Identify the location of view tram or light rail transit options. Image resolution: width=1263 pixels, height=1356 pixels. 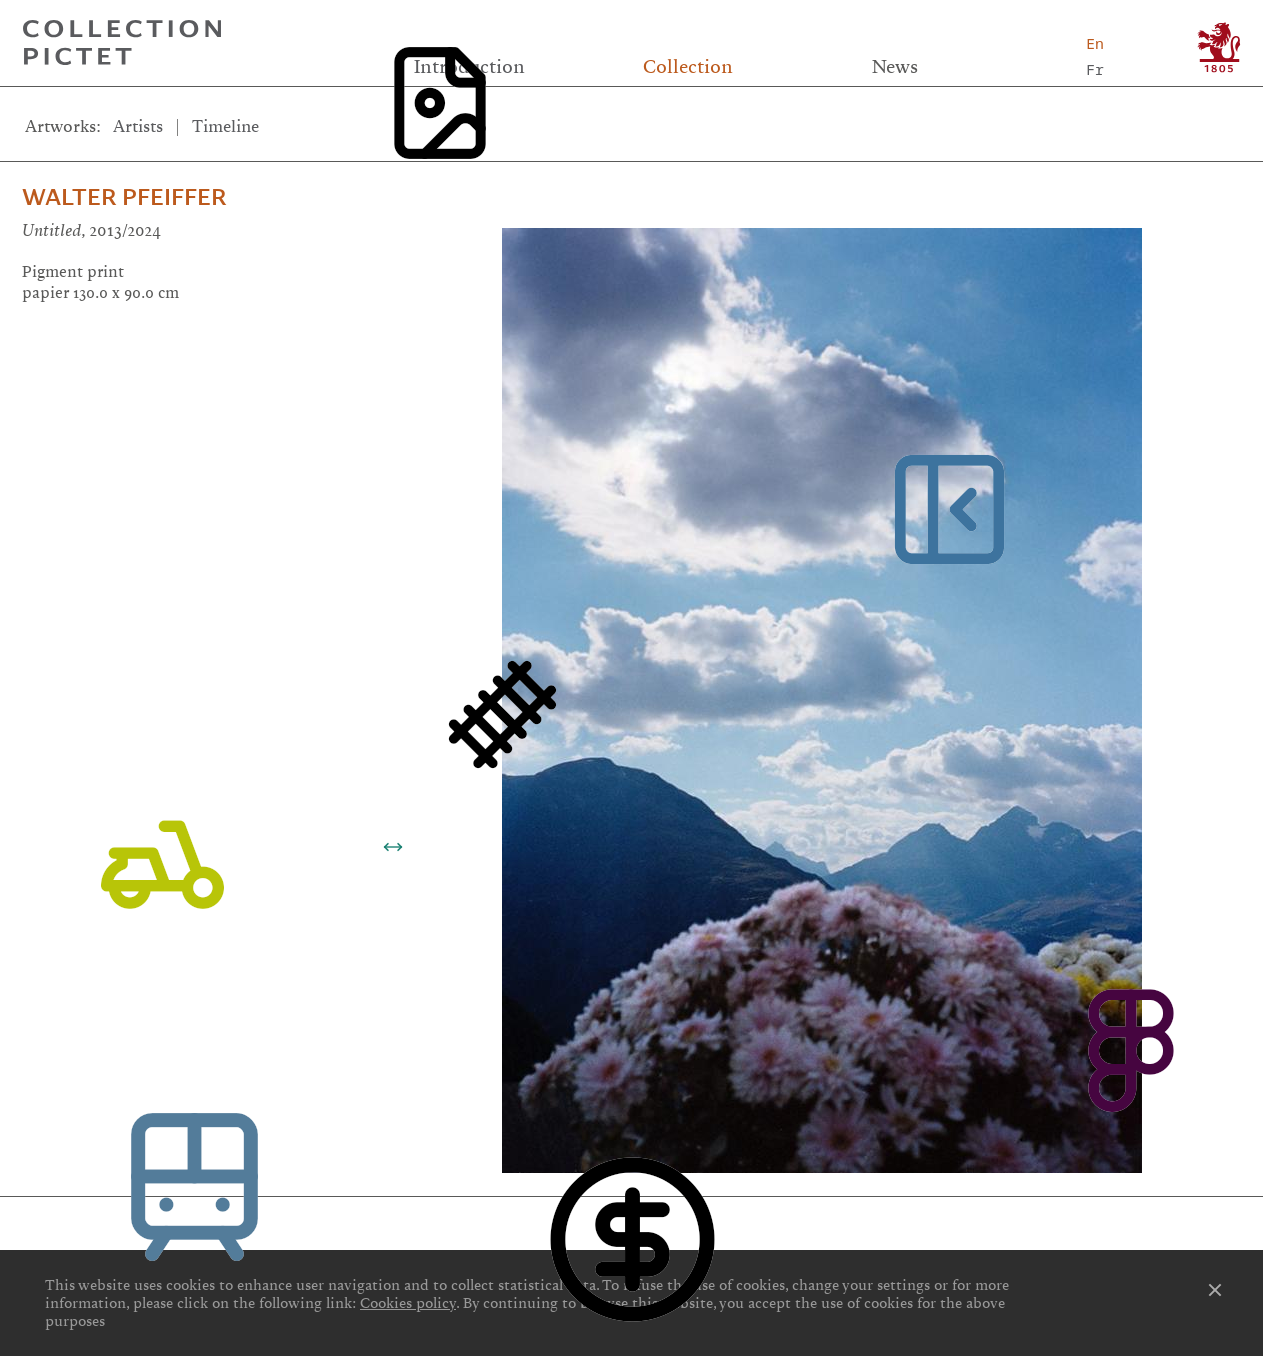
(194, 1183).